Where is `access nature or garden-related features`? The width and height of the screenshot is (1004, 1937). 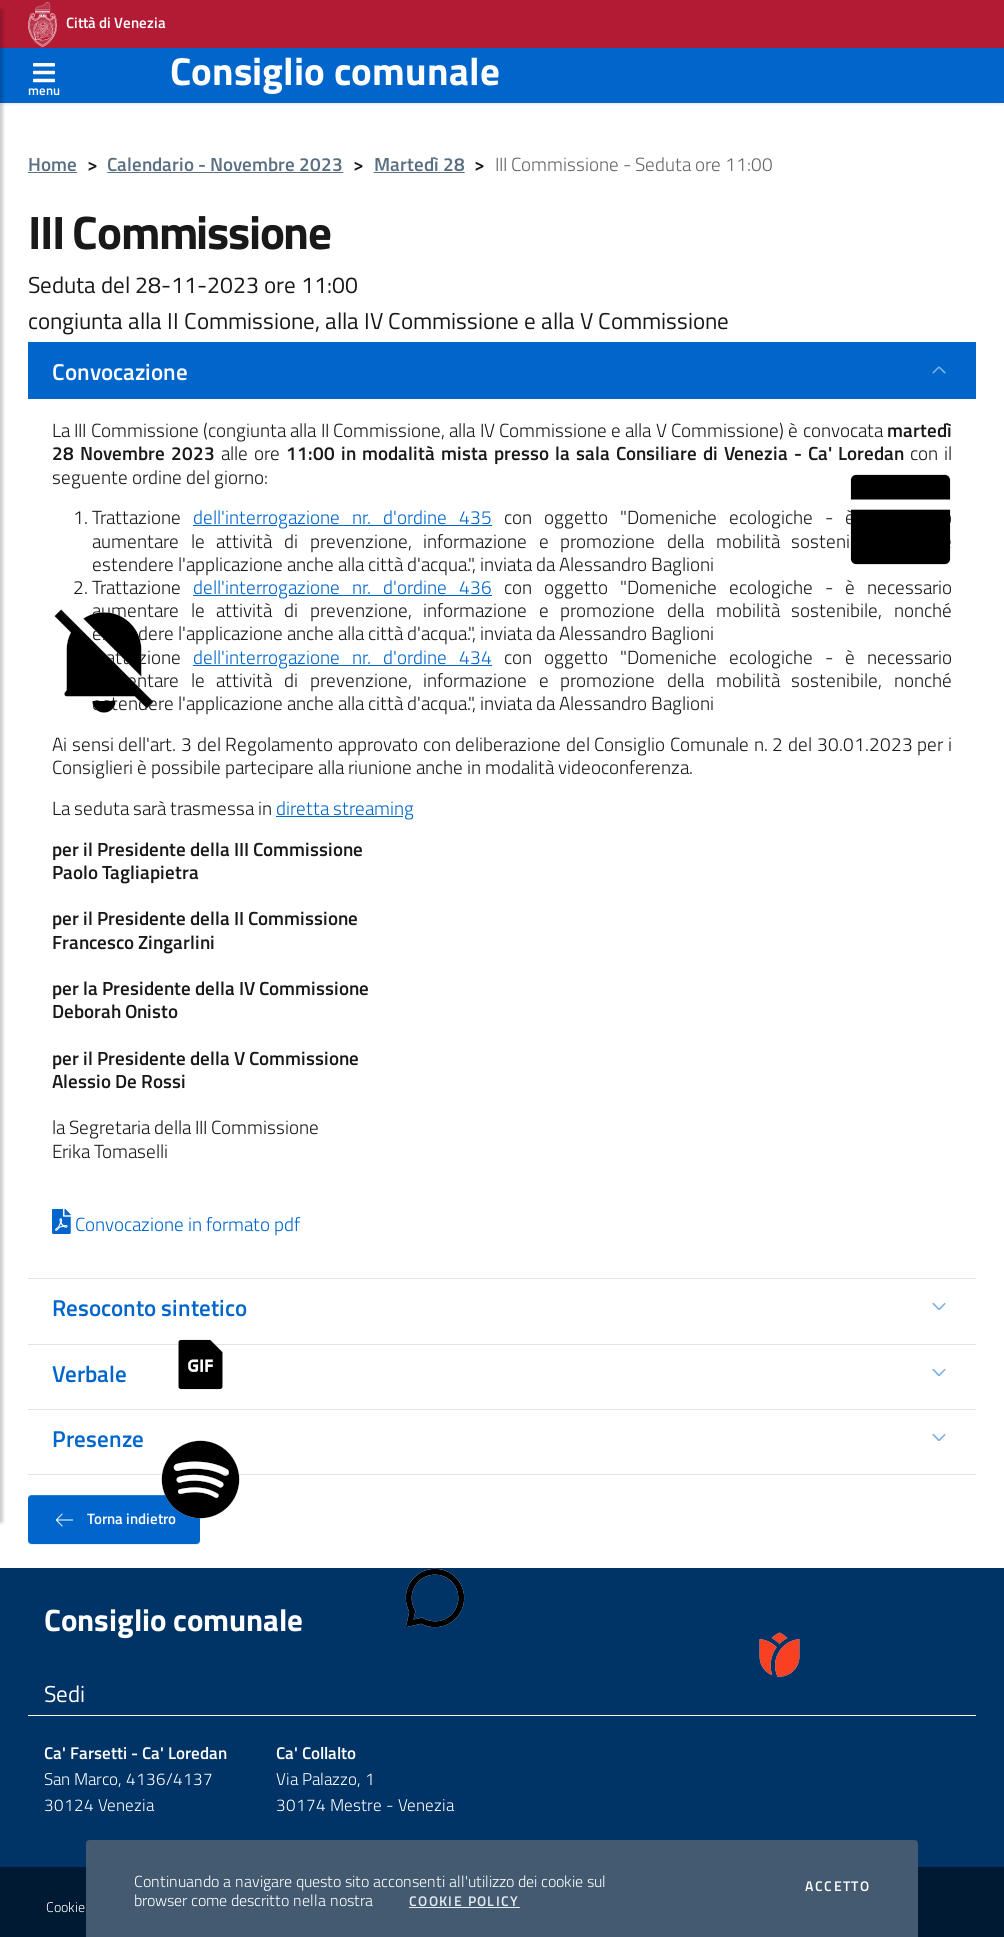 access nature or garden-related features is located at coordinates (779, 1654).